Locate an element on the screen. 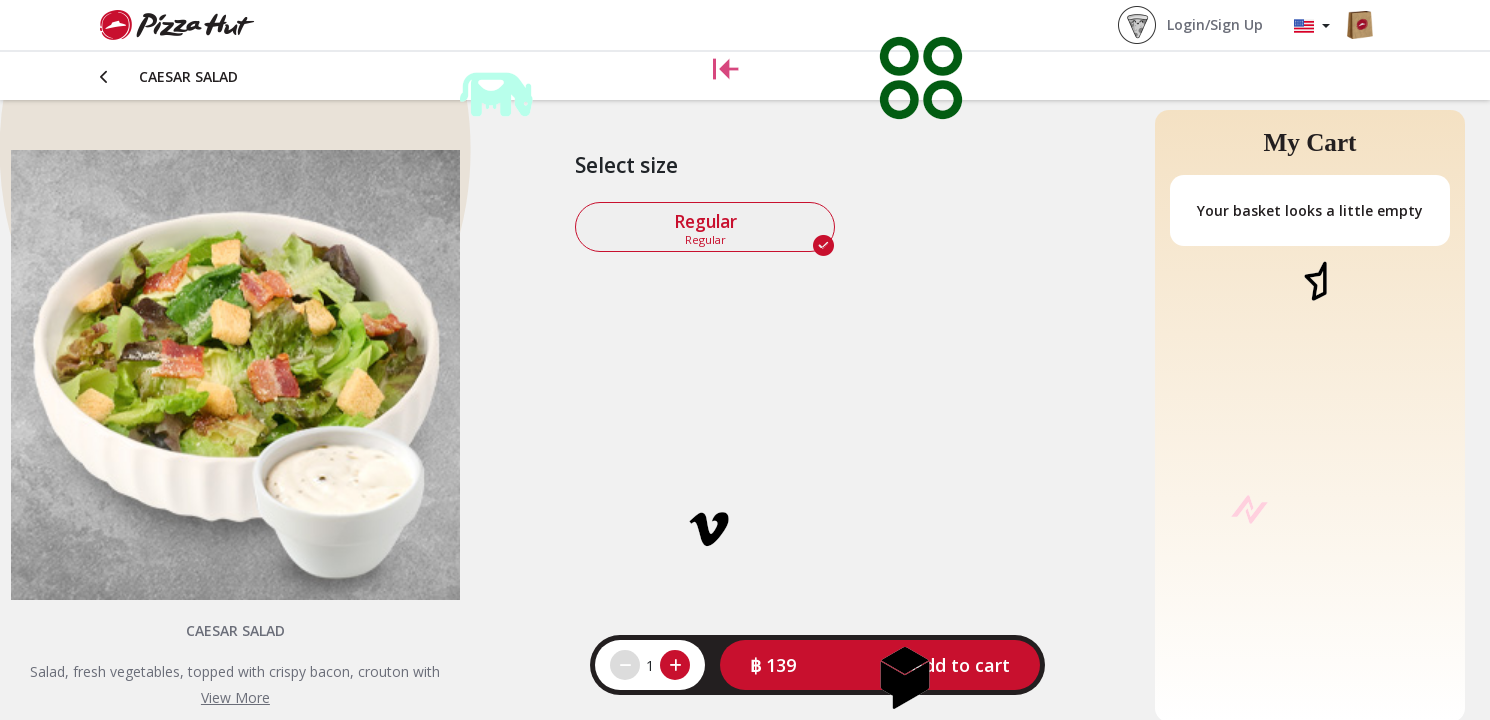  open the Vimeo app is located at coordinates (709, 529).